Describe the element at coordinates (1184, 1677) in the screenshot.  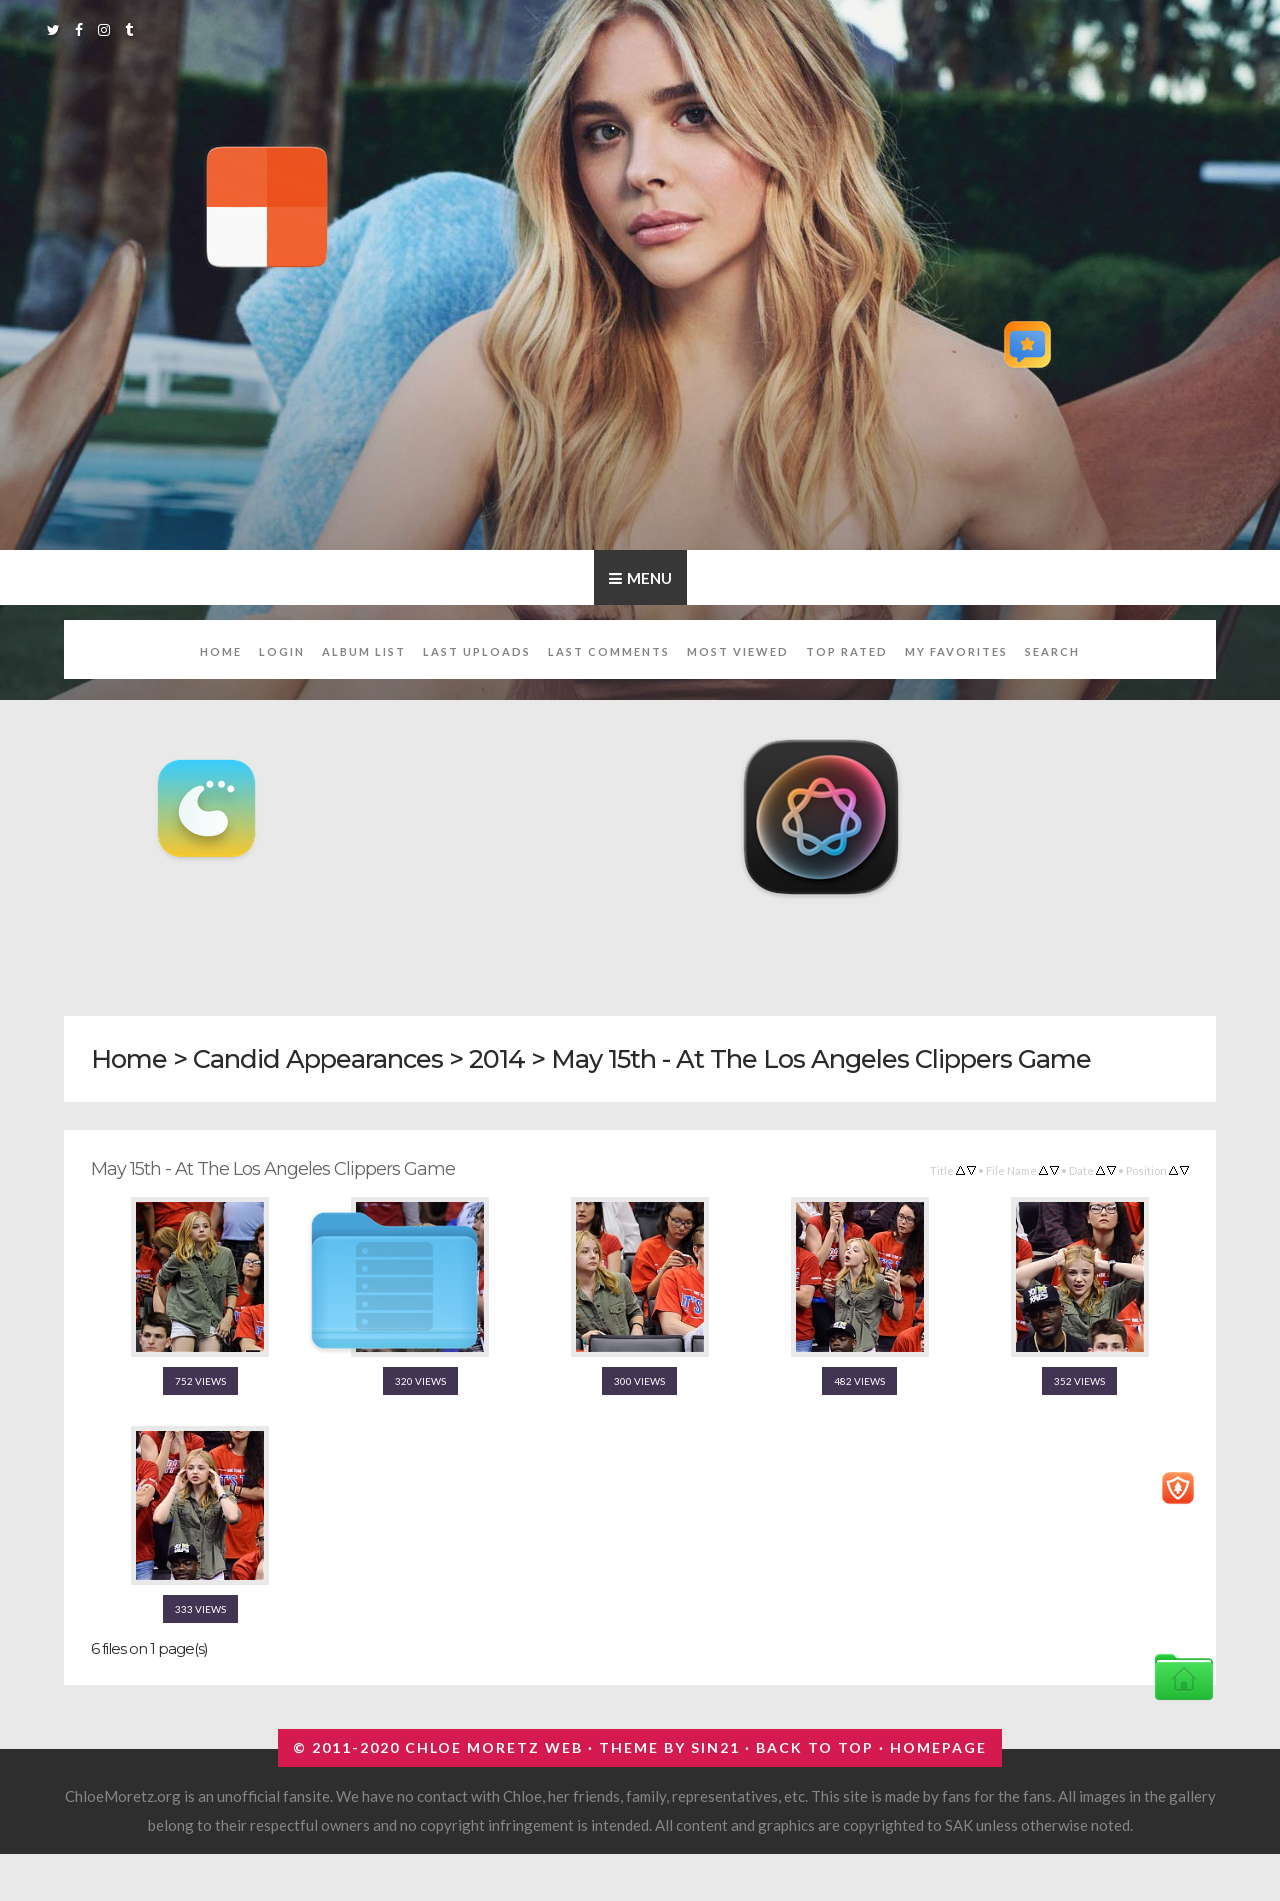
I see `open your home folder` at that location.